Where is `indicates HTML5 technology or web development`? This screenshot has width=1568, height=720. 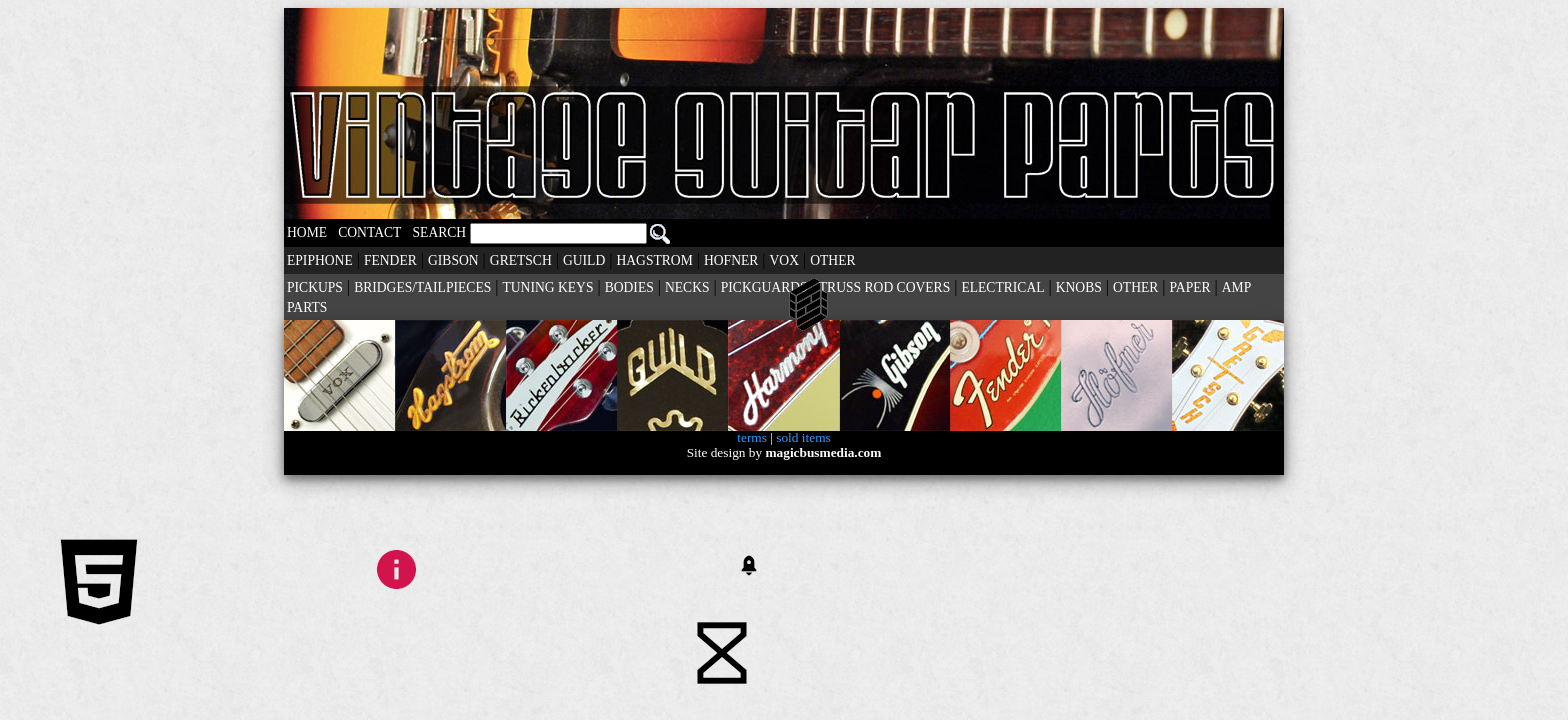
indicates HTML5 technology or web development is located at coordinates (99, 582).